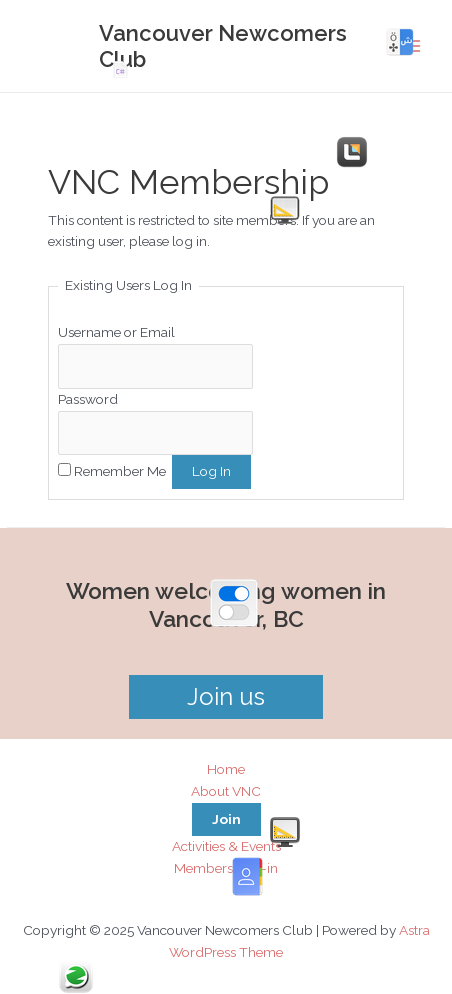 This screenshot has width=452, height=994. Describe the element at coordinates (285, 832) in the screenshot. I see `access display settings` at that location.